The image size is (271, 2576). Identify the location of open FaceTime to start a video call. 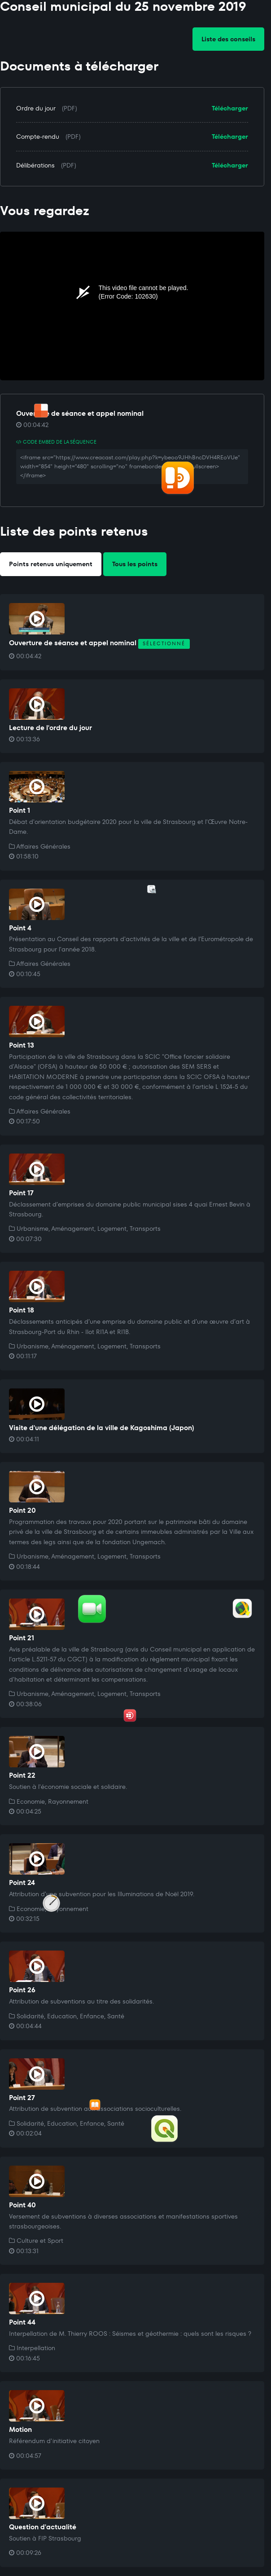
(92, 1609).